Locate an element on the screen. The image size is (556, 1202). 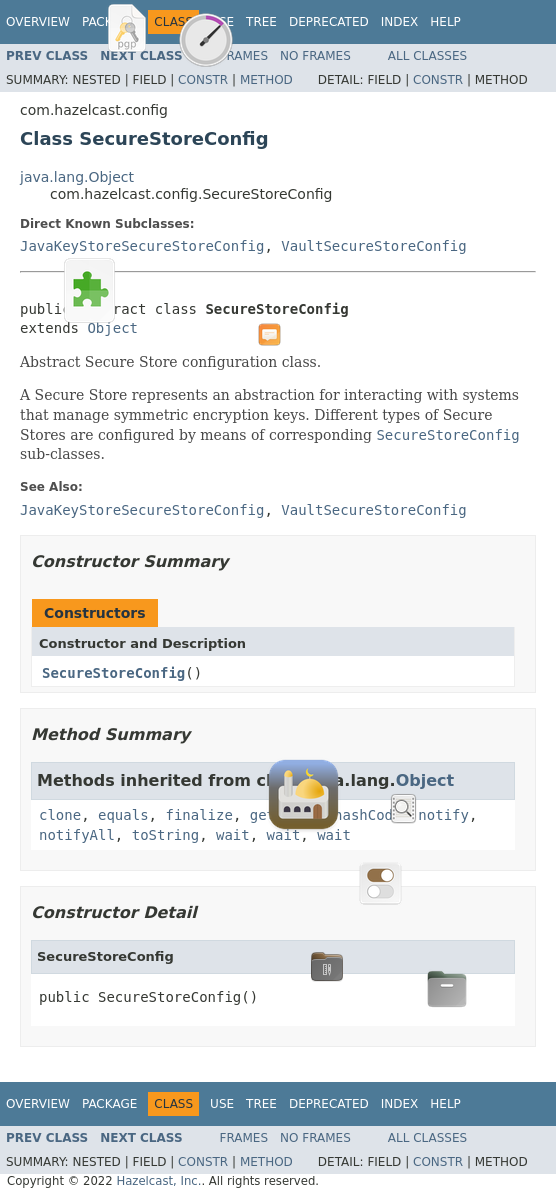
open the file manager application is located at coordinates (447, 989).